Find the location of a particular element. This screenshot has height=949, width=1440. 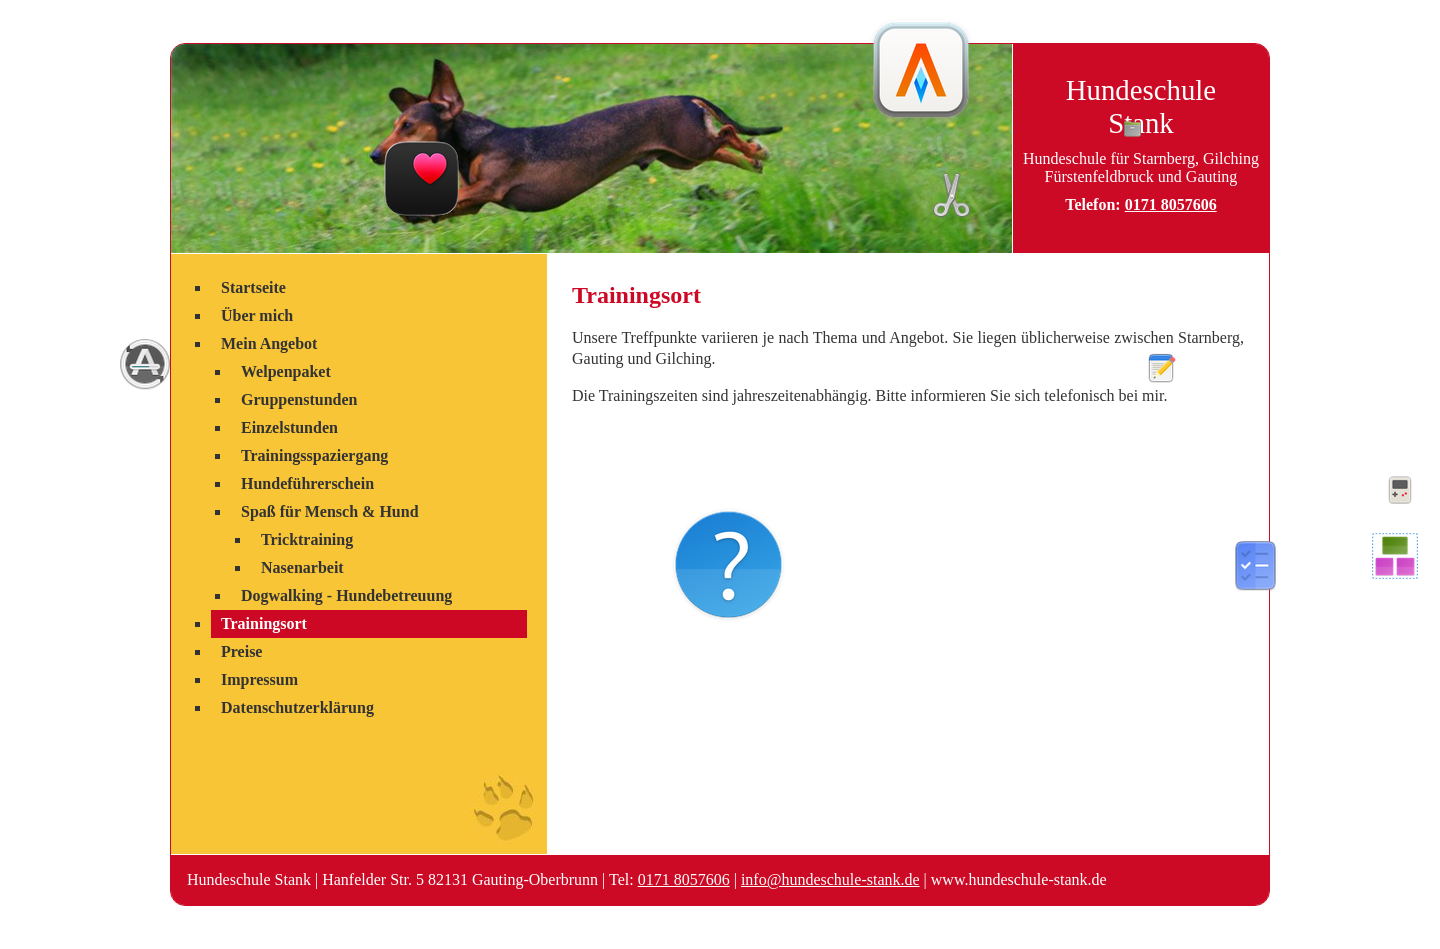

open the software updater application is located at coordinates (145, 364).